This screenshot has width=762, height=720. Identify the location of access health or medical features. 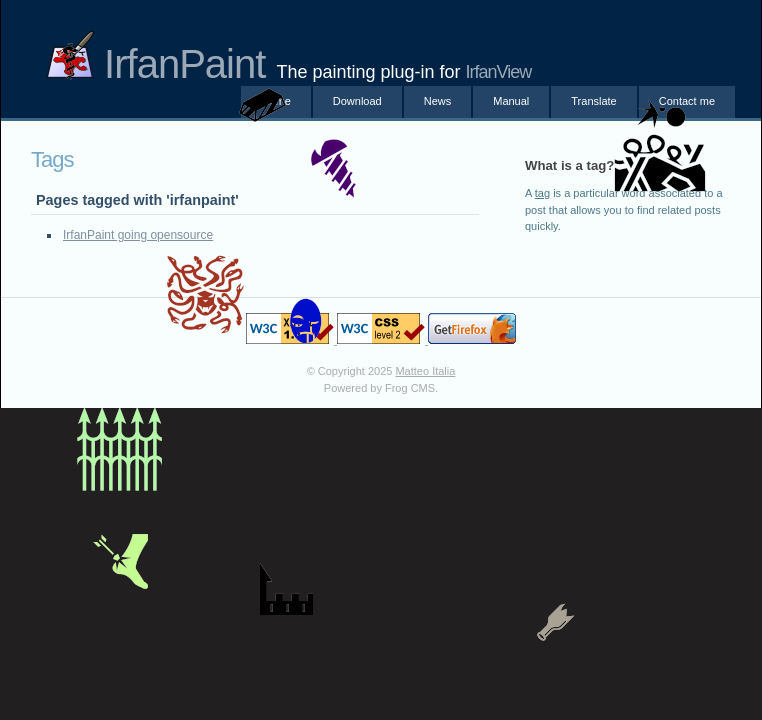
(70, 61).